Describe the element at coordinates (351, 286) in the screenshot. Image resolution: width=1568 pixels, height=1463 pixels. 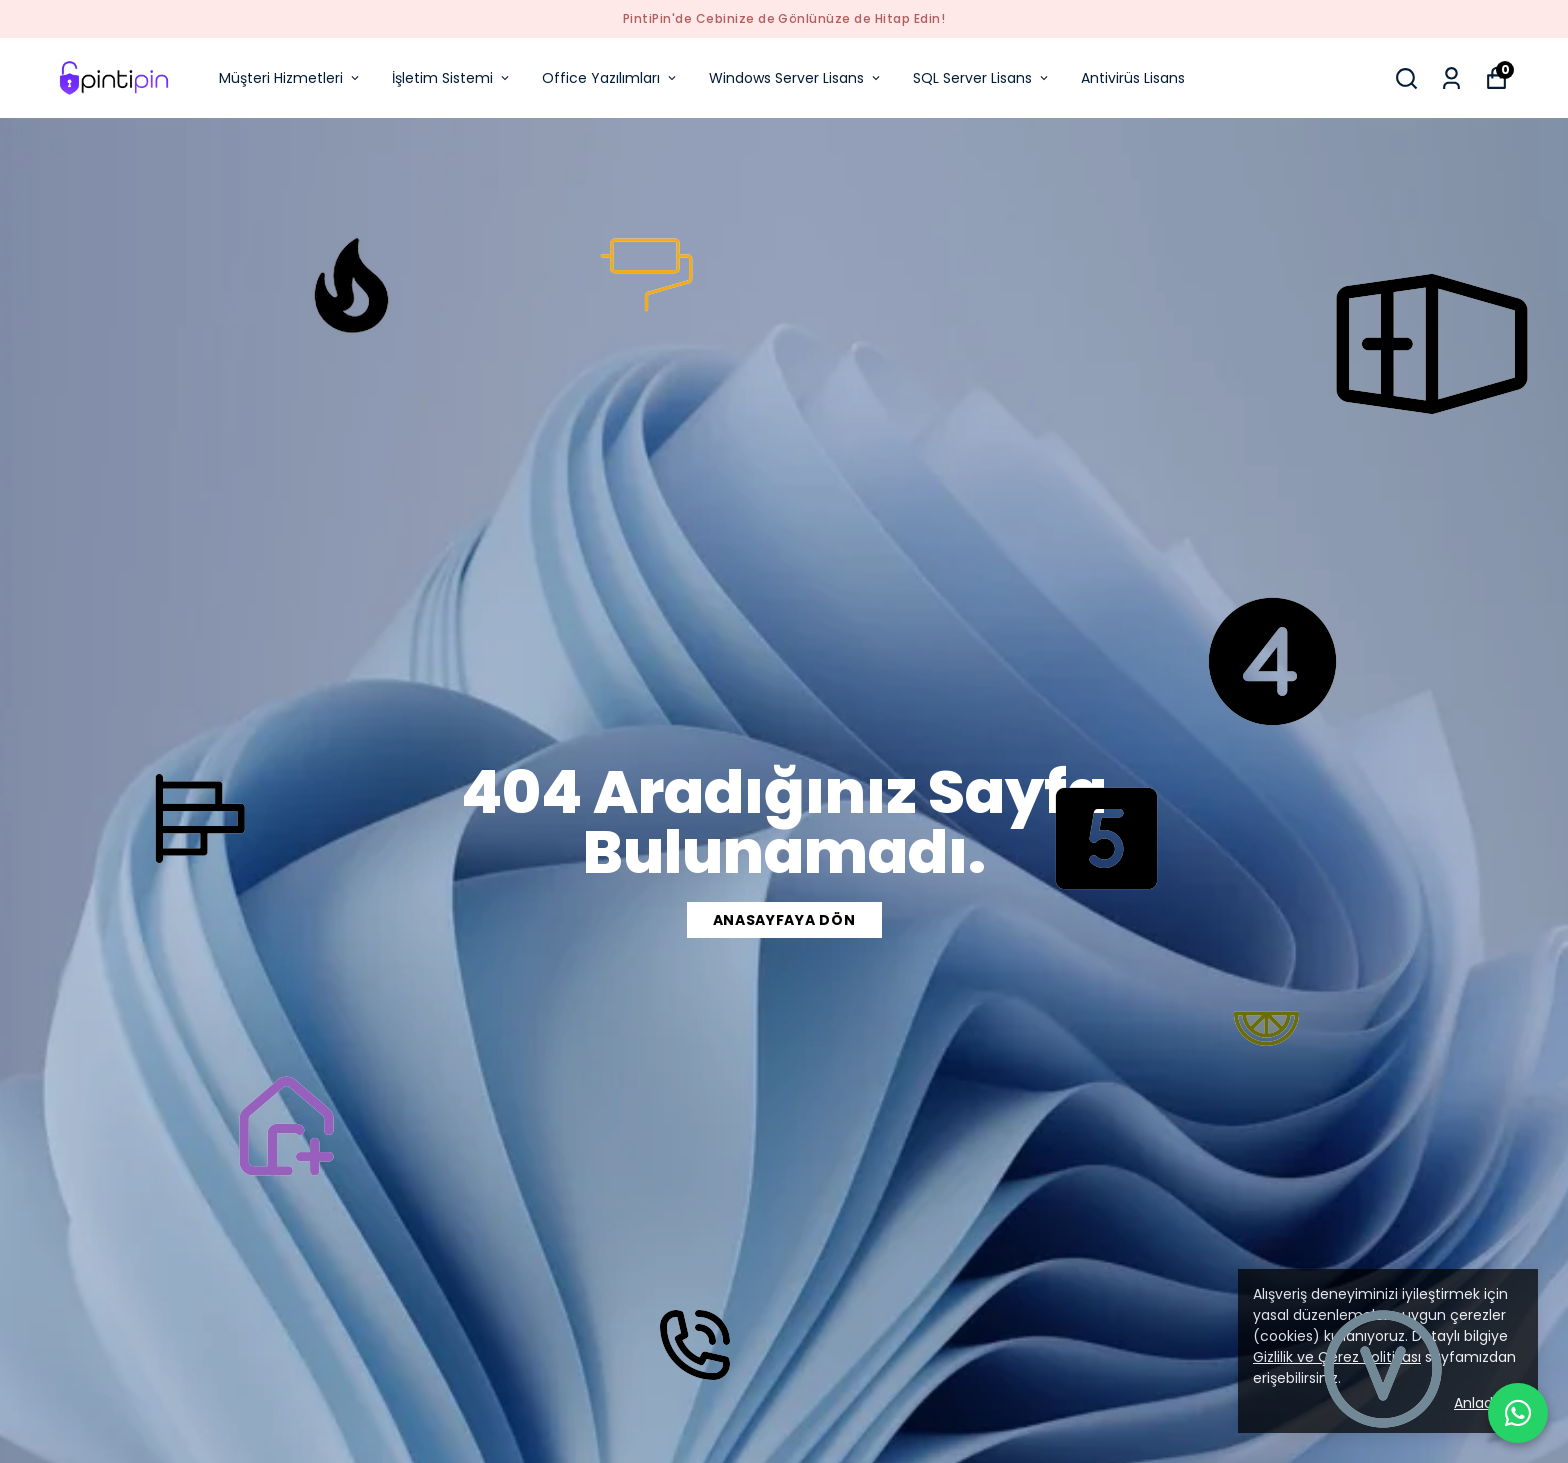
I see `locate nearby fire stations` at that location.